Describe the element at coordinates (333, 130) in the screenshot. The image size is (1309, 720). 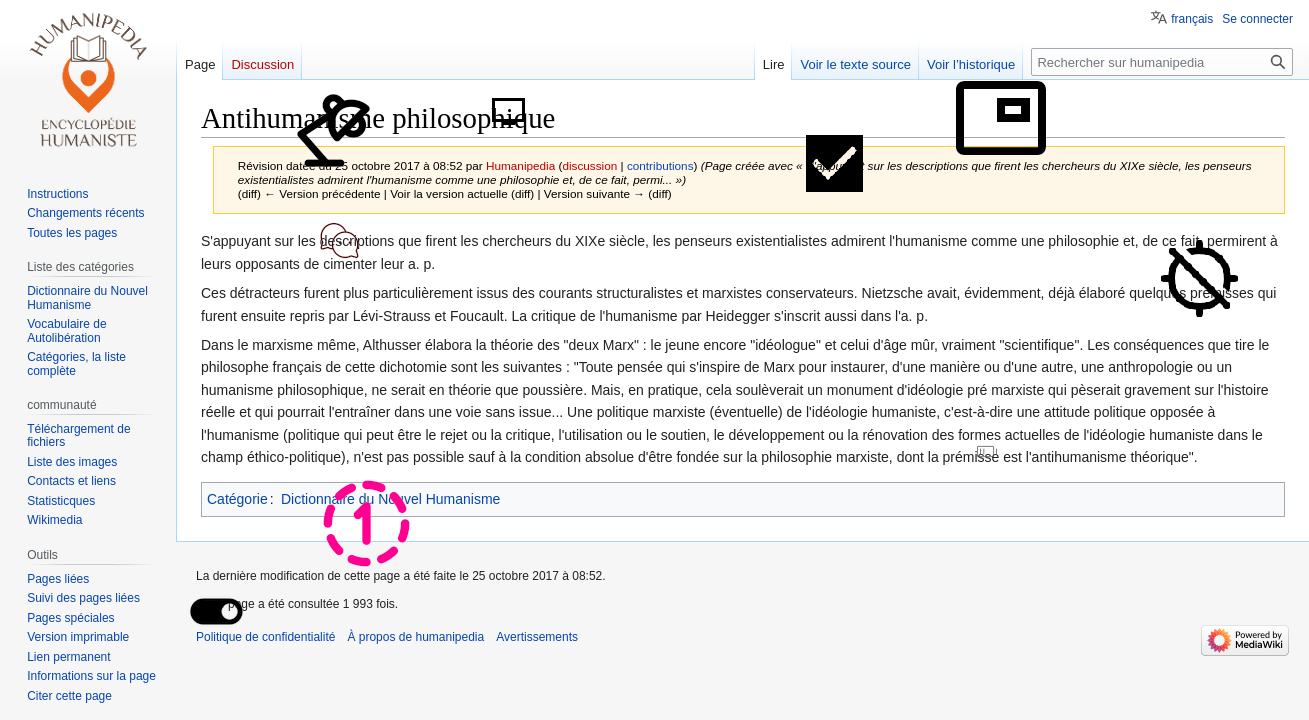
I see `toggle desk lamp or reading light` at that location.